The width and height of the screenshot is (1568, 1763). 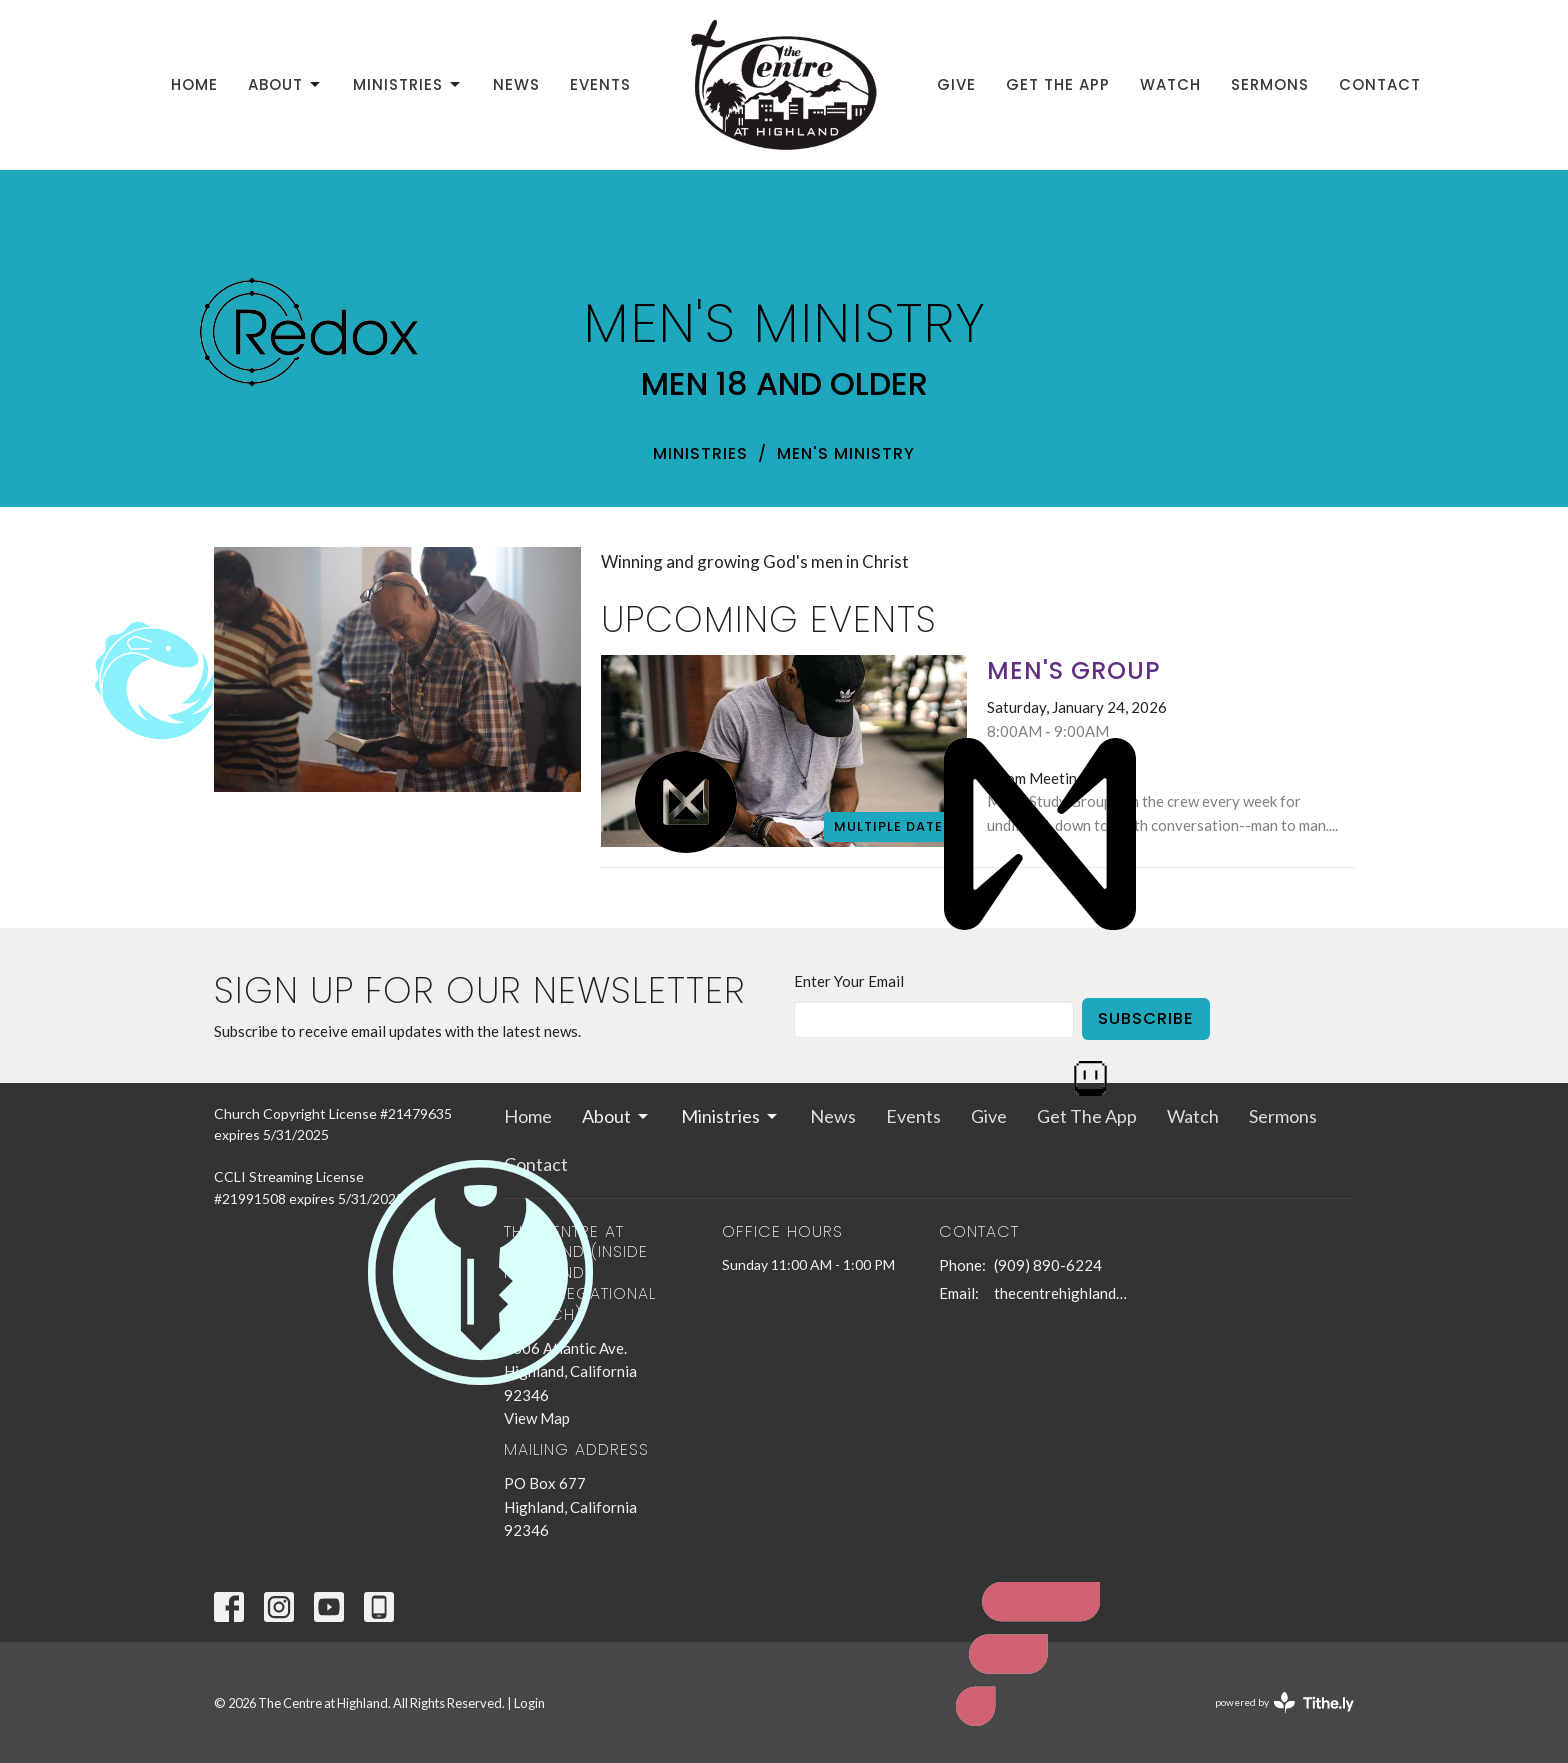 I want to click on open milanote app, so click(x=686, y=802).